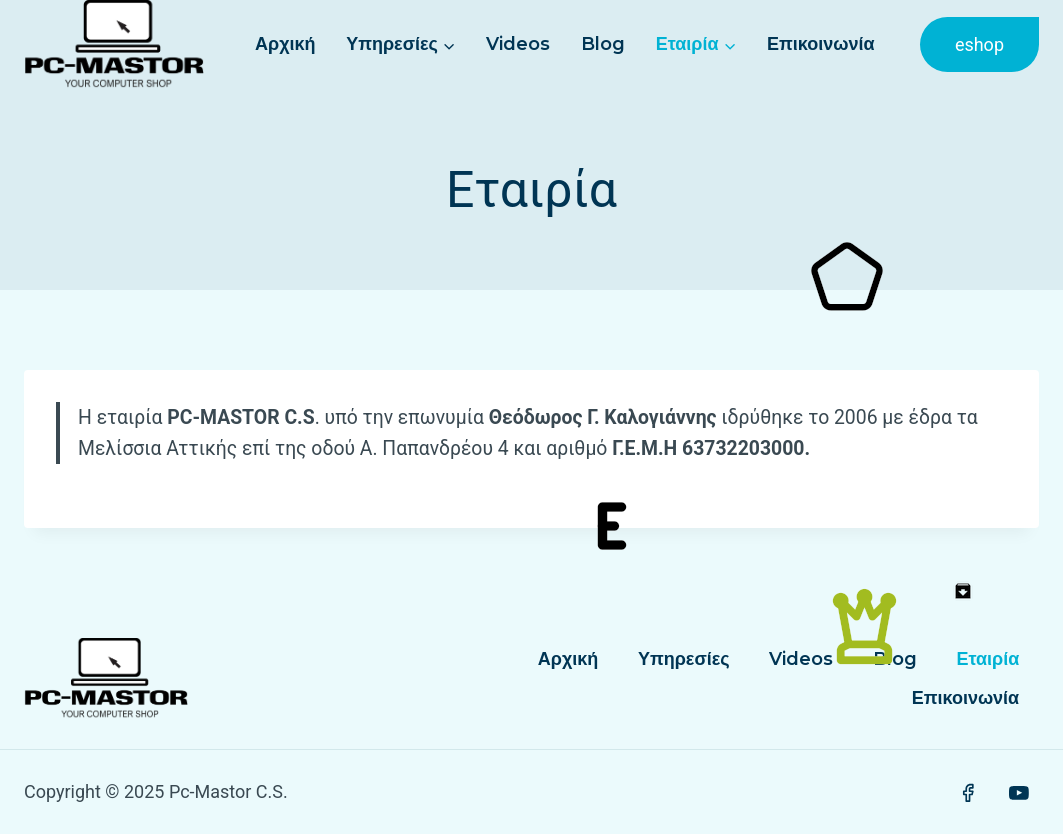 This screenshot has width=1063, height=834. Describe the element at coordinates (963, 591) in the screenshot. I see `archive selected items` at that location.